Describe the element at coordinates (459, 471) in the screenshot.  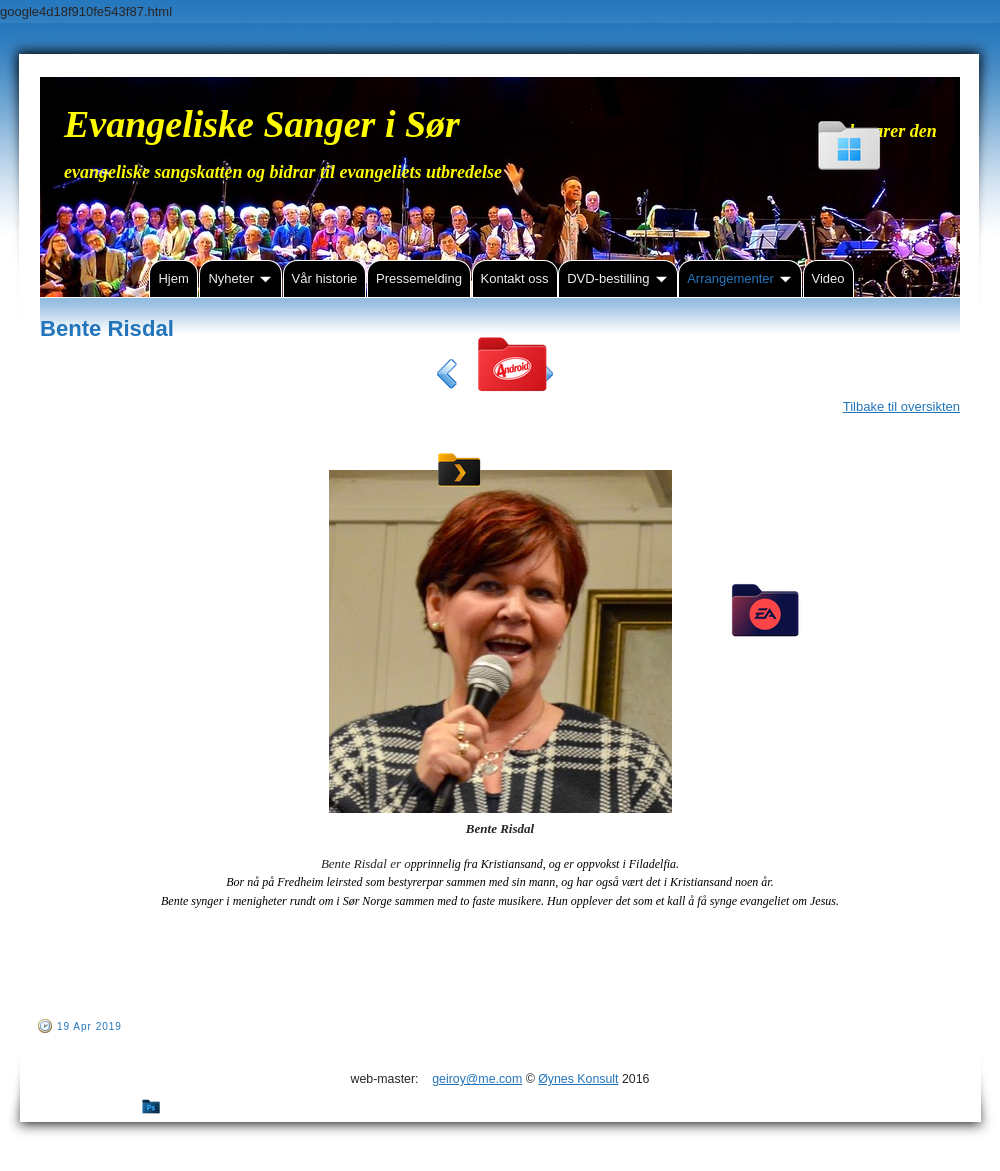
I see `open plex media server files` at that location.